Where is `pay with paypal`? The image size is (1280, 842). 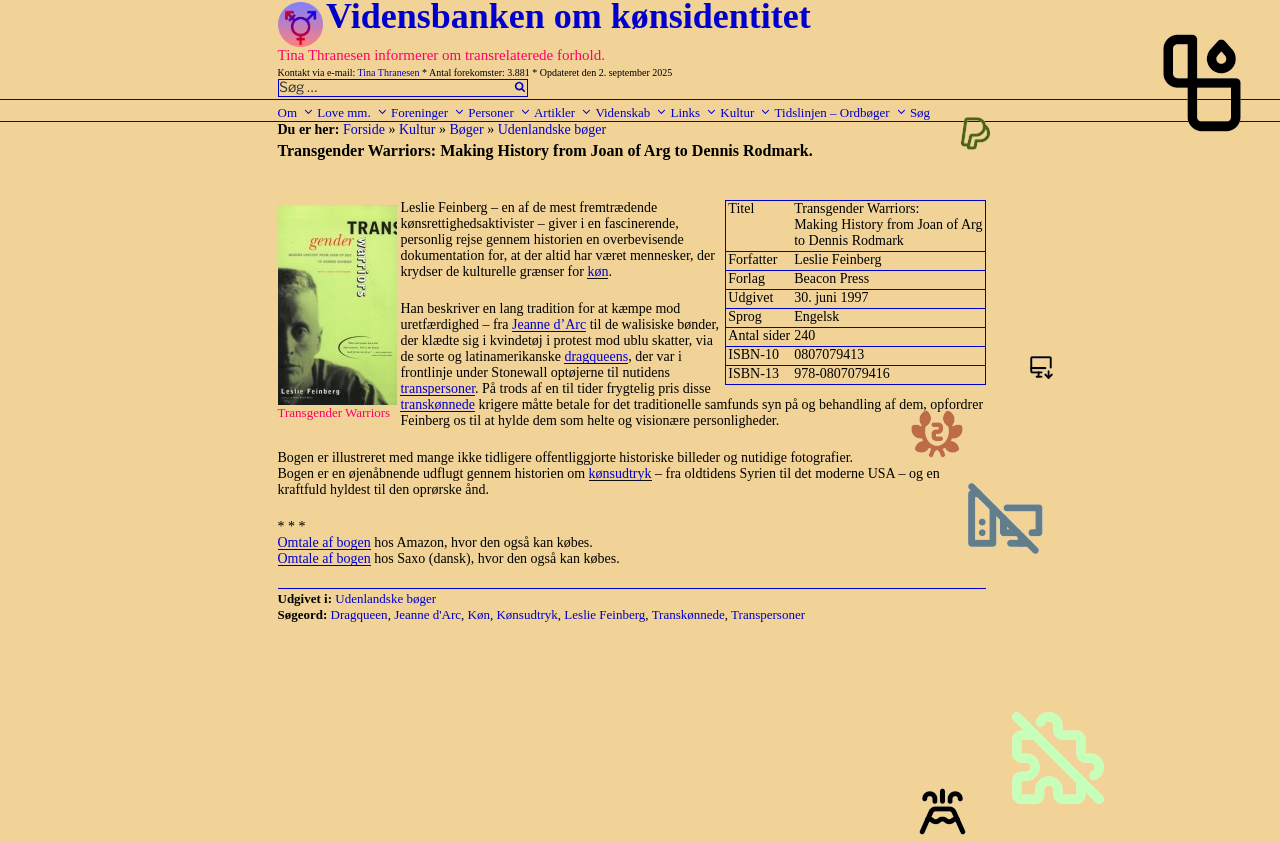
pay with paypal is located at coordinates (975, 133).